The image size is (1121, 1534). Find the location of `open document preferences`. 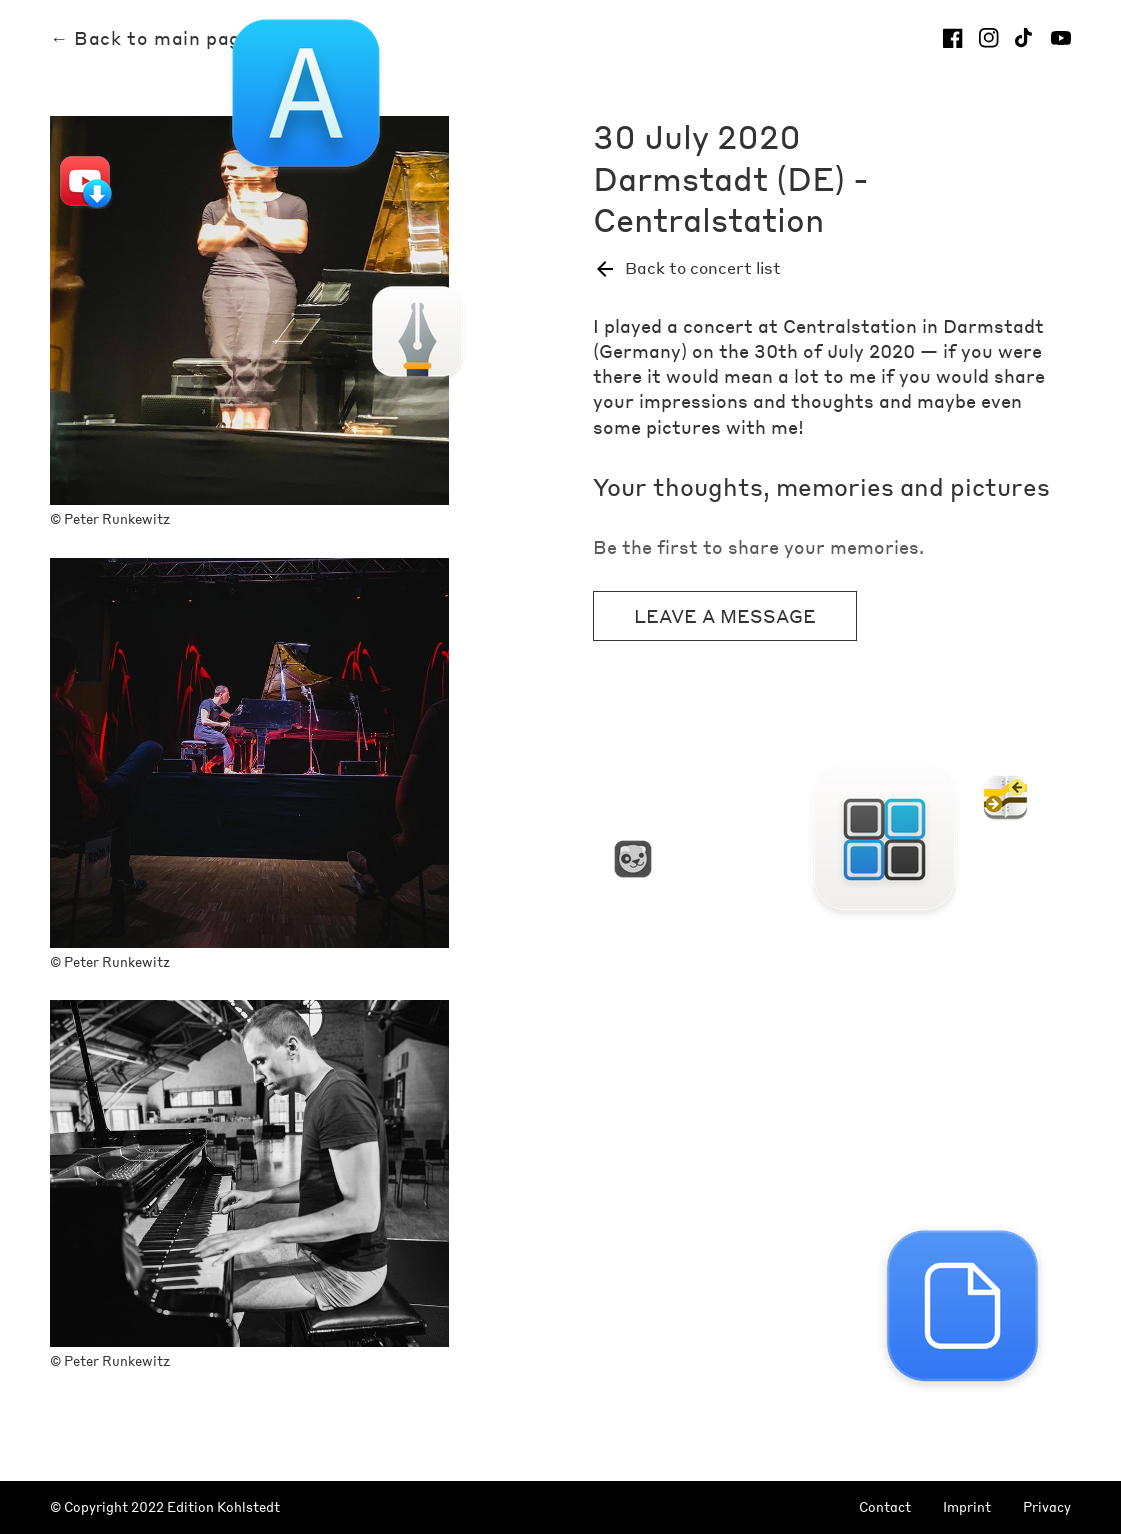

open document preferences is located at coordinates (962, 1308).